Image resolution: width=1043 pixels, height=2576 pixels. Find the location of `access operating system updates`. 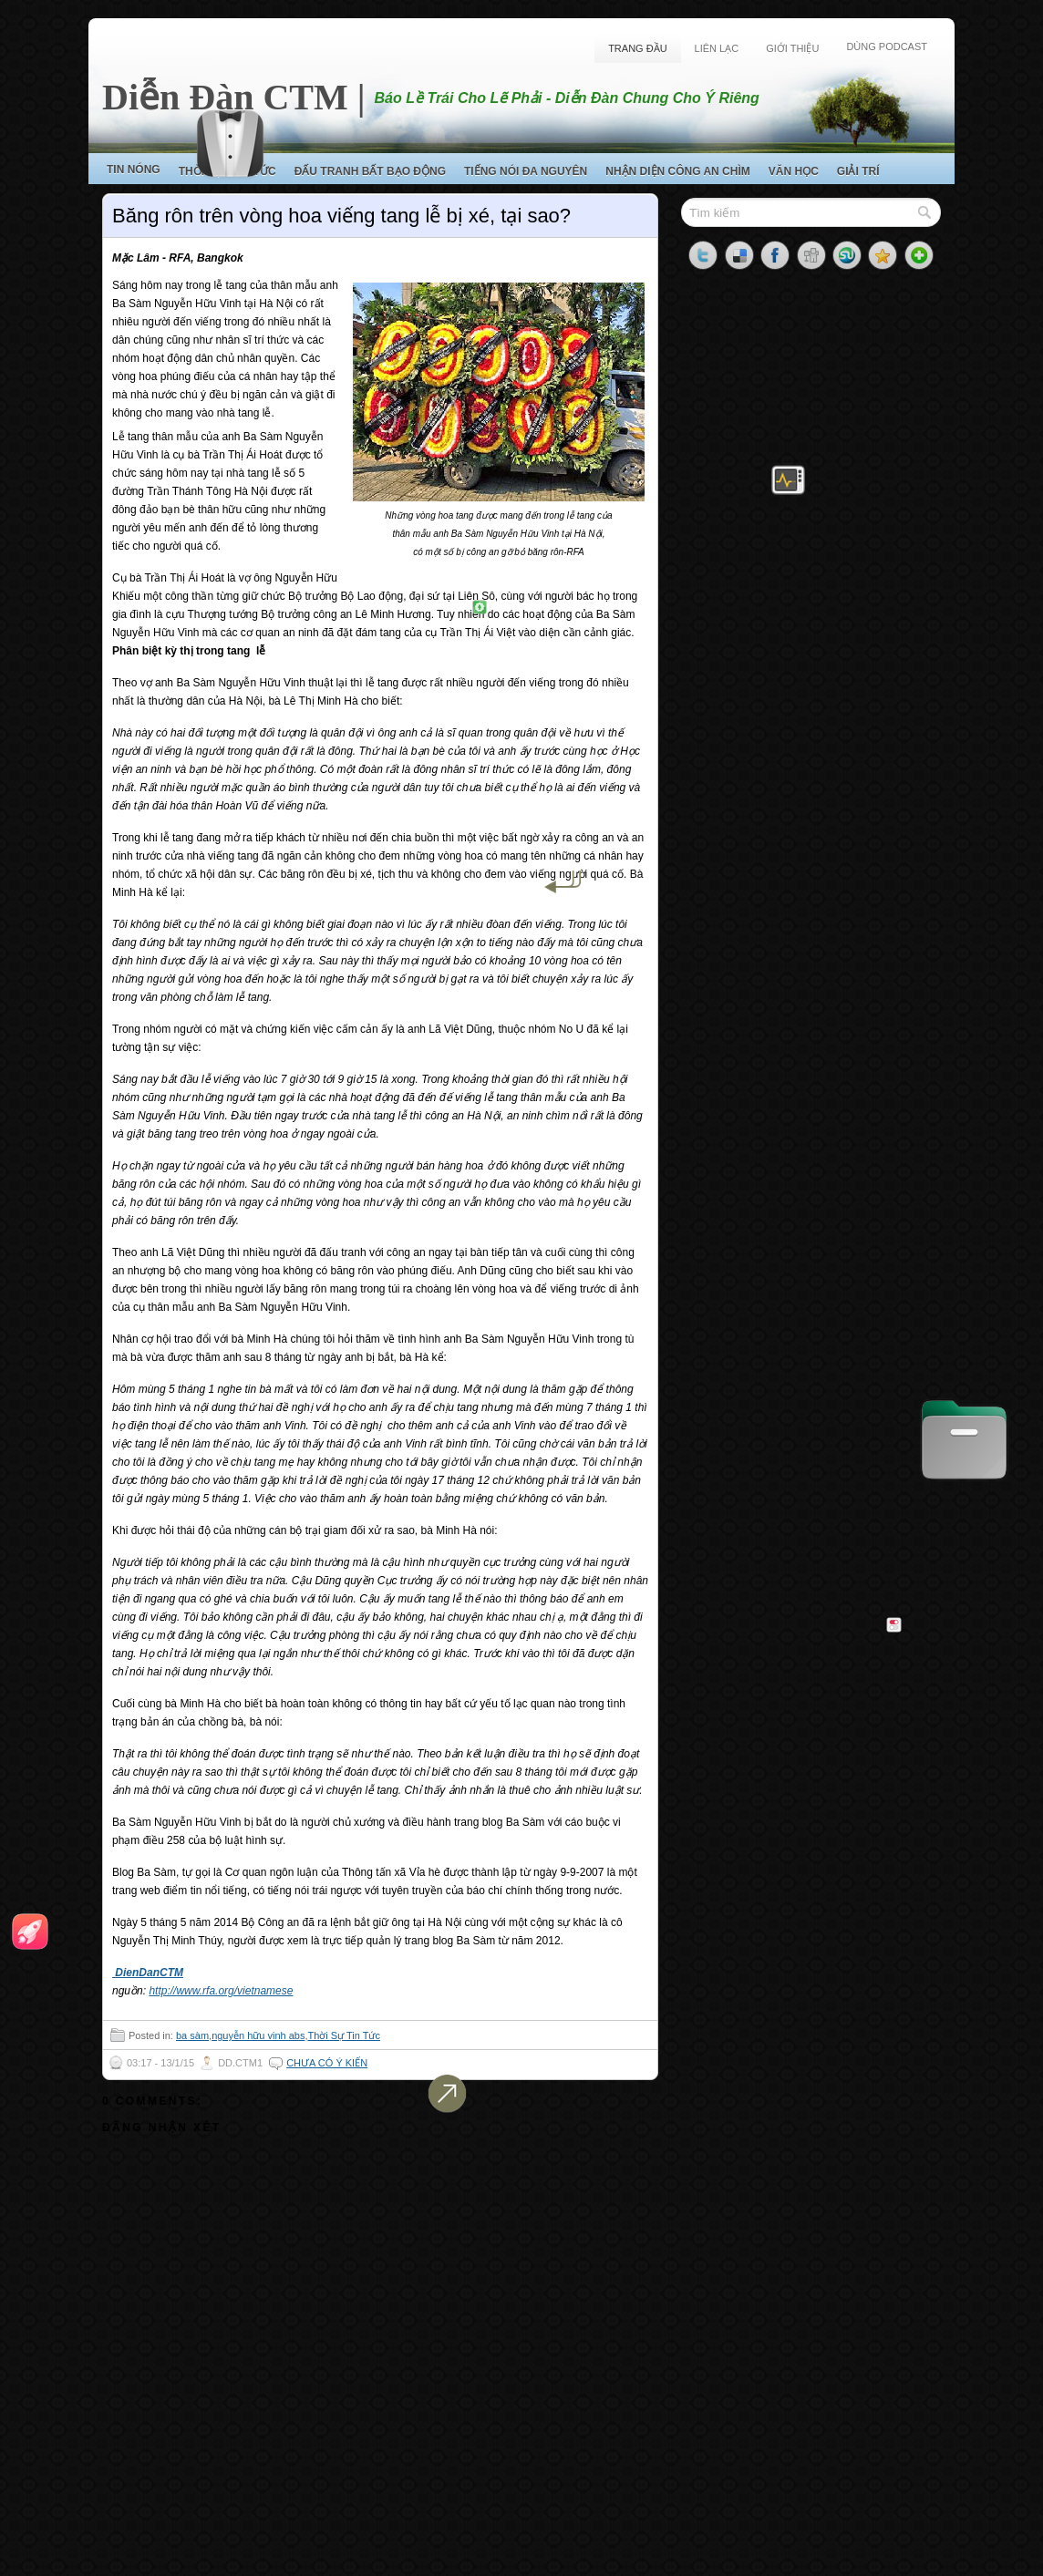

access operating system updates is located at coordinates (480, 607).